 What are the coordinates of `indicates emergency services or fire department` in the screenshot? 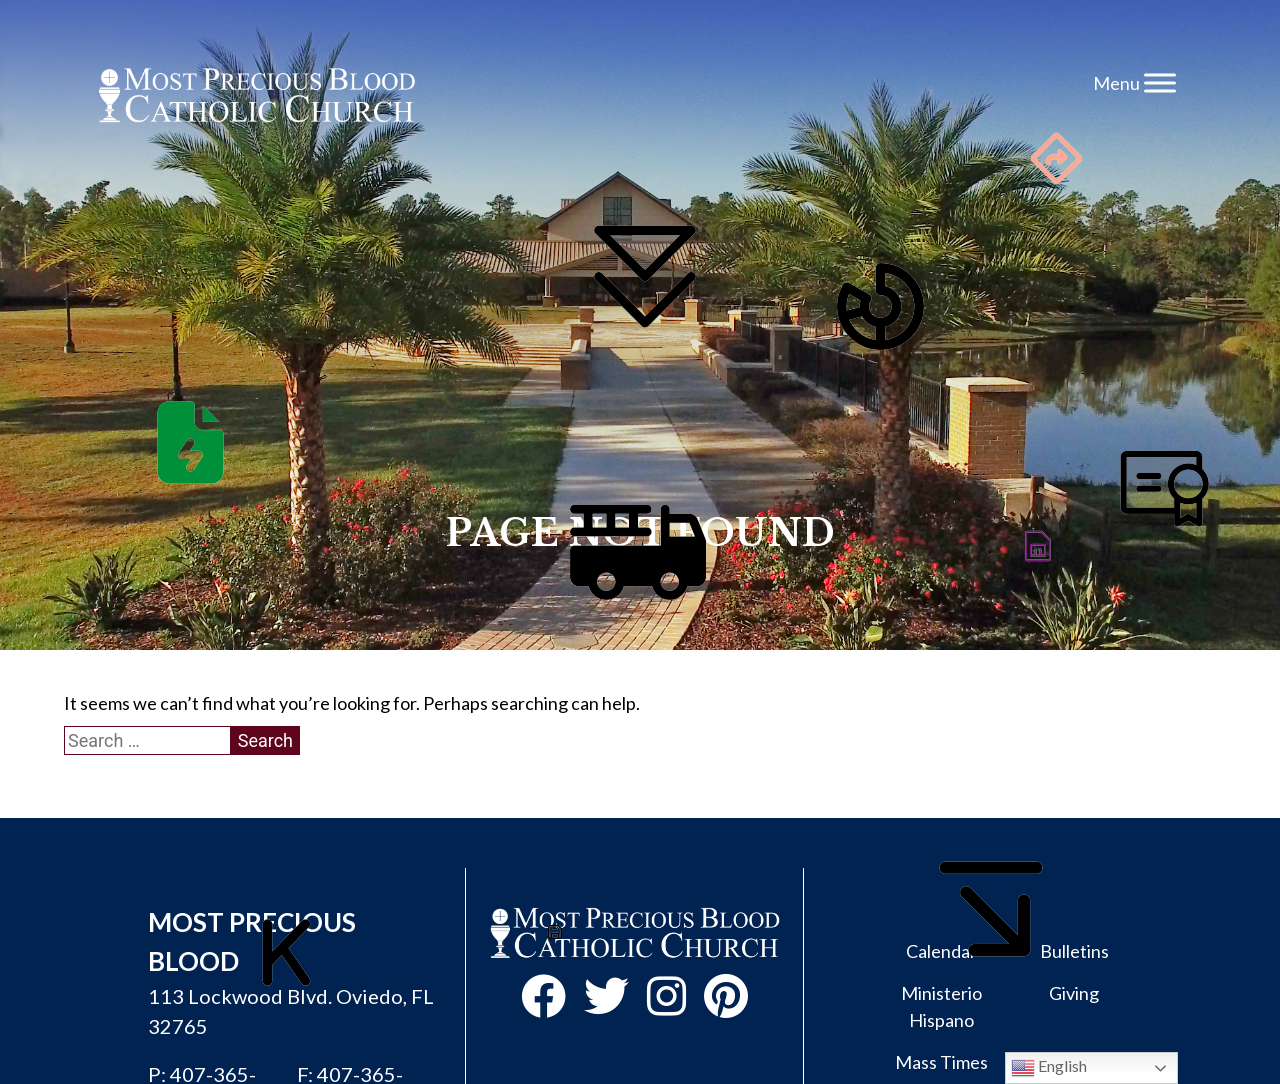 It's located at (633, 545).